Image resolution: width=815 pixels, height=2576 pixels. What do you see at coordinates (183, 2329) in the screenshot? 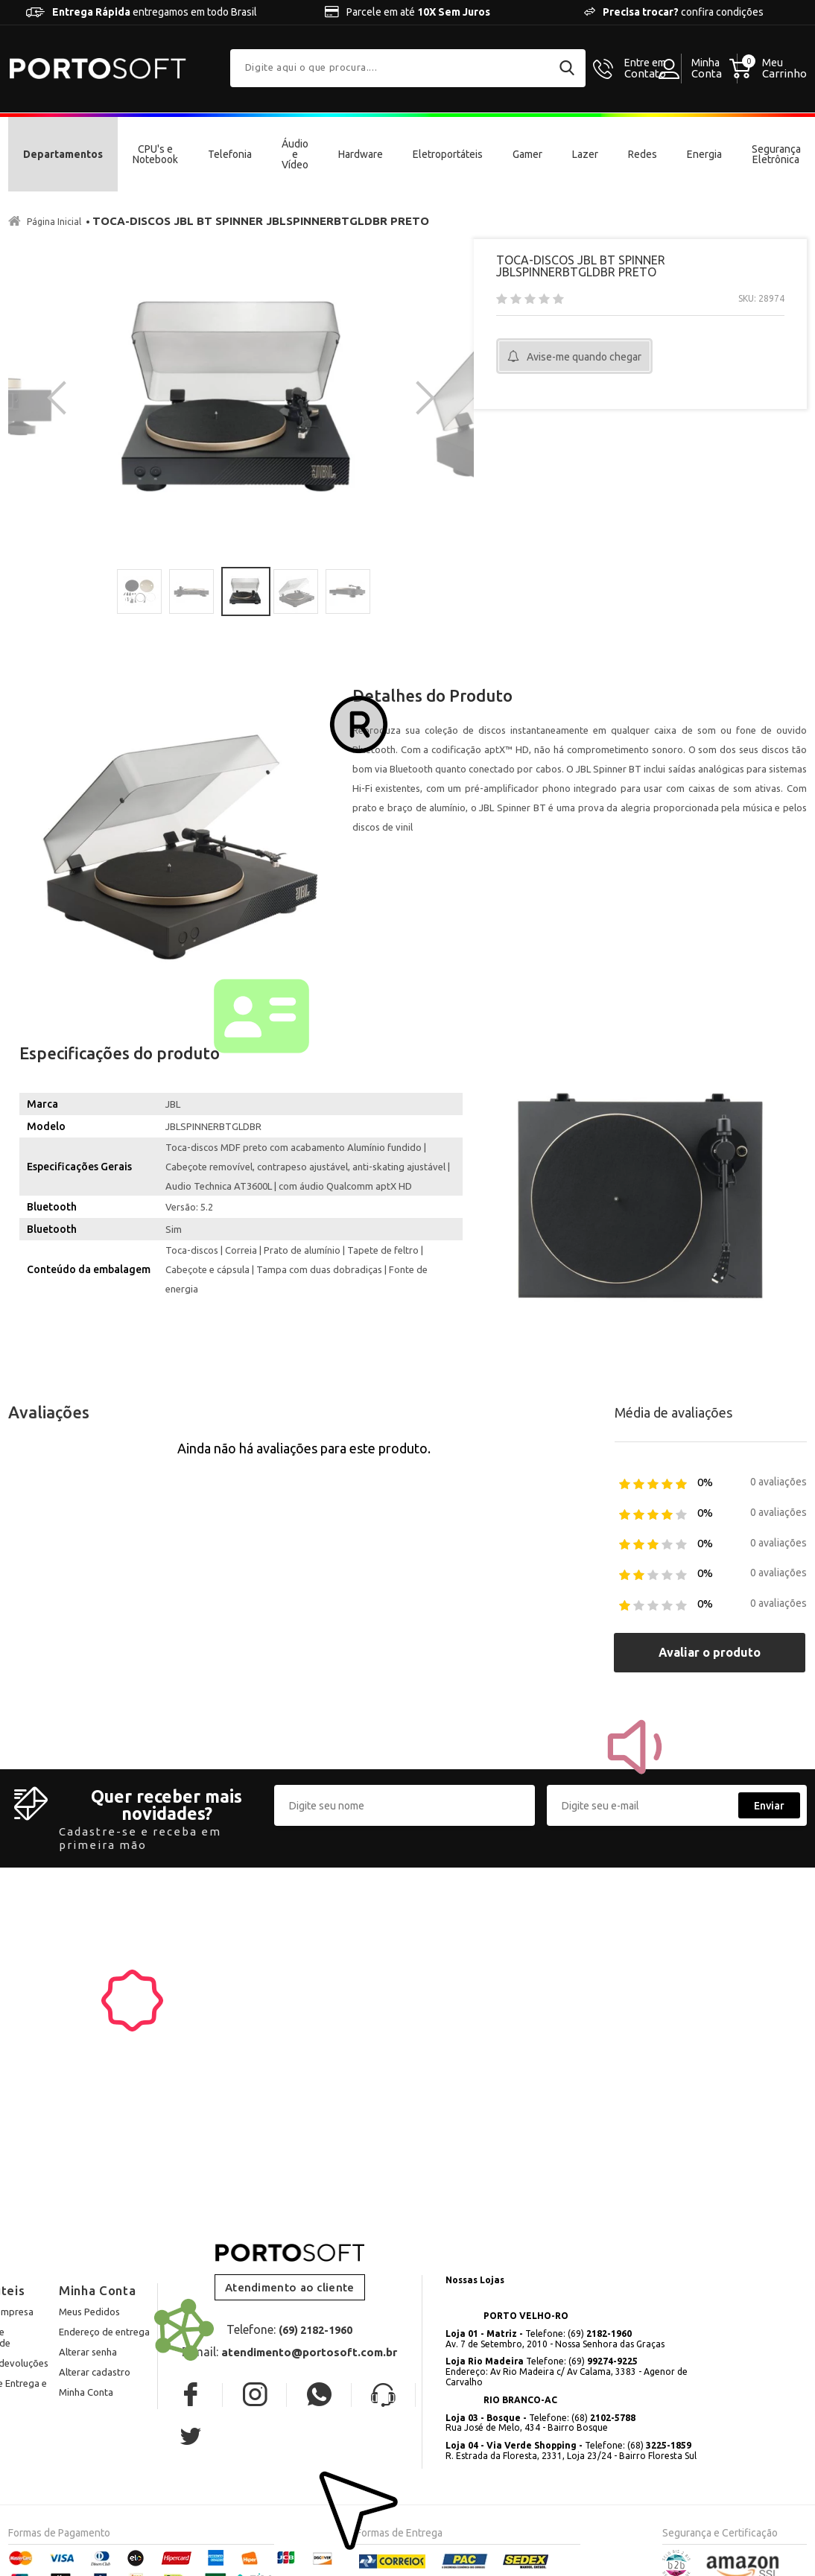
I see `connect to the fediverse network` at bounding box center [183, 2329].